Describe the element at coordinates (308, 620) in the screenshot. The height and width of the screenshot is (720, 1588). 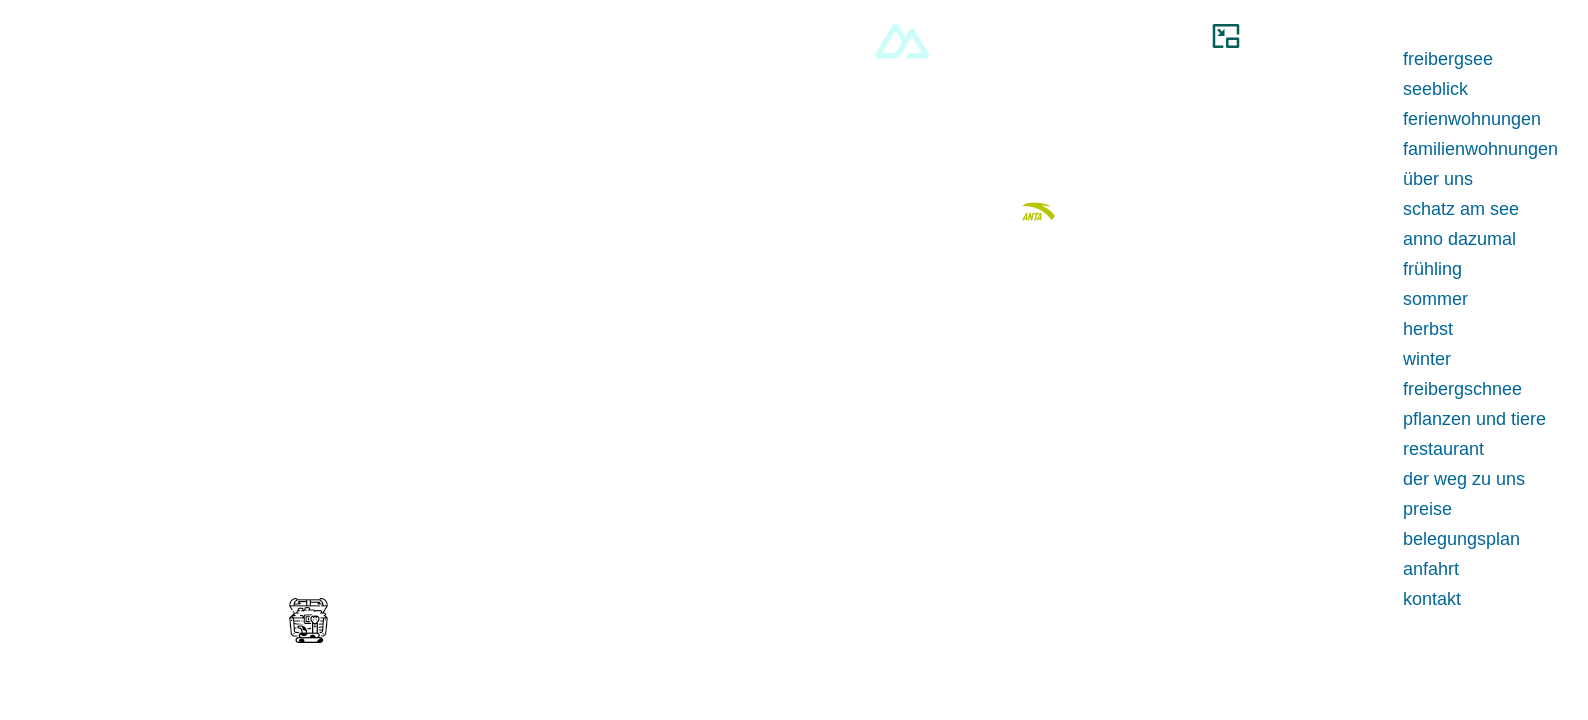
I see `rich python library logo` at that location.